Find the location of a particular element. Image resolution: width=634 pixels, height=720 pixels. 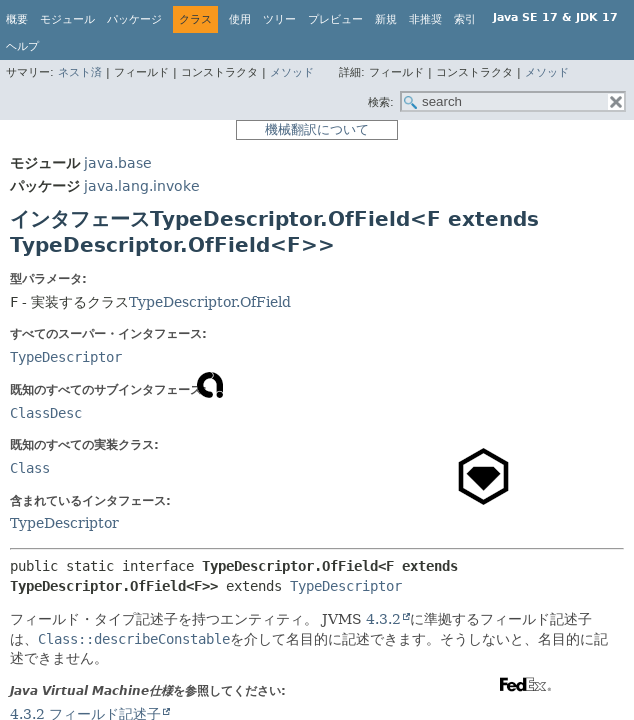

visit the RubyGems package repository is located at coordinates (483, 476).